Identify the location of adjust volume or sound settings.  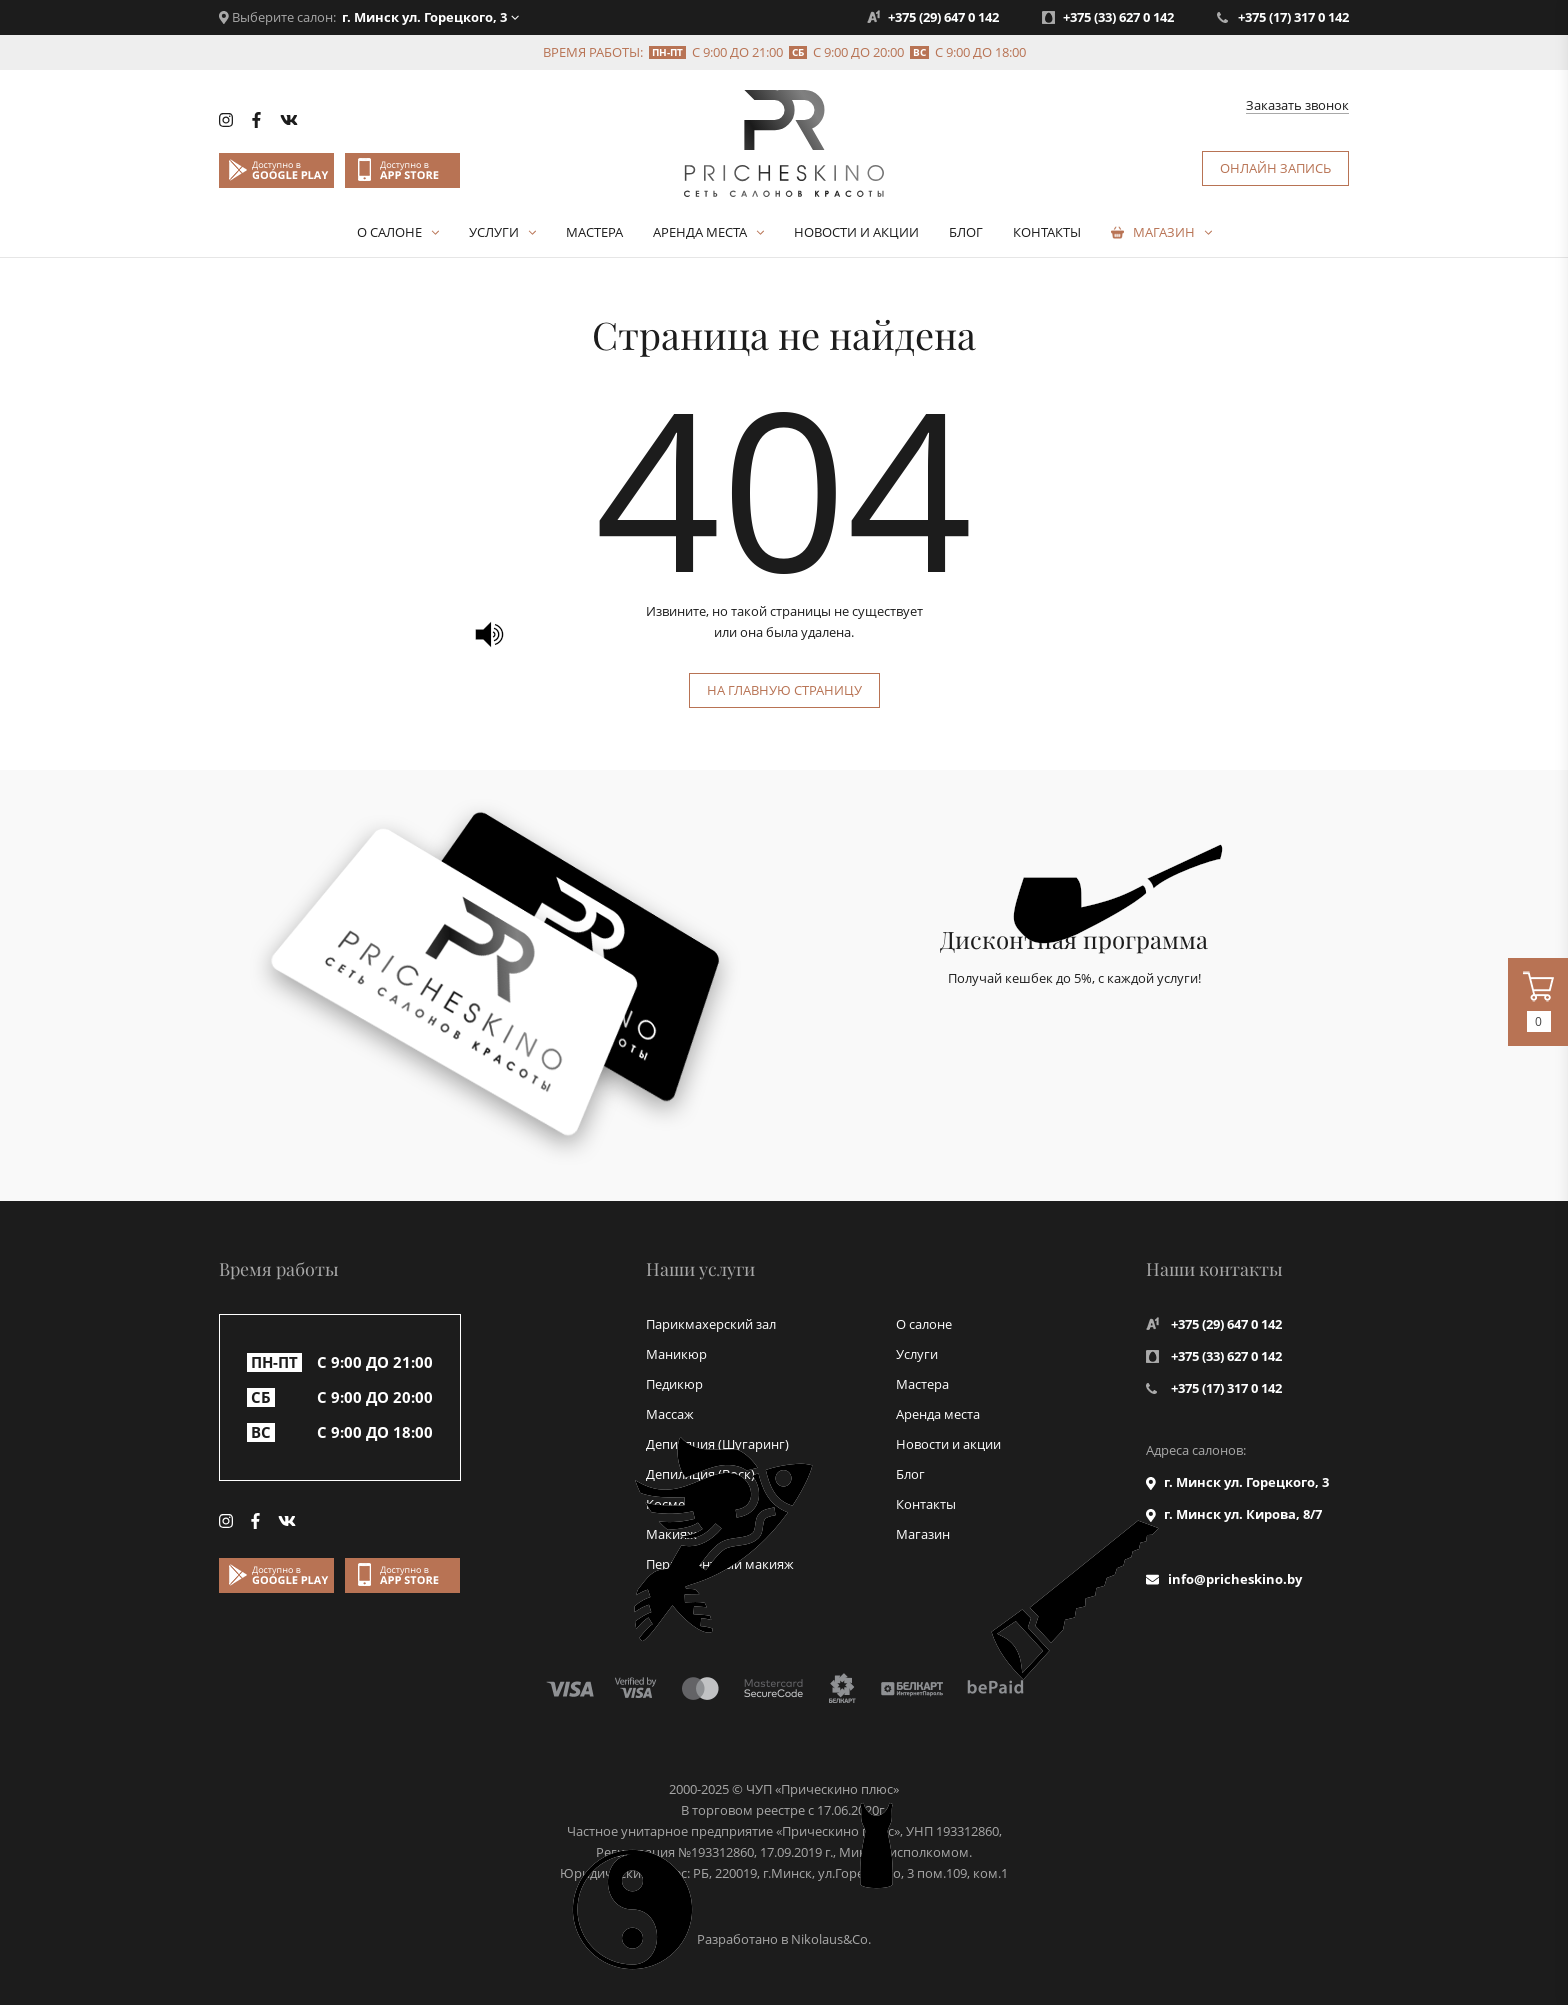
(489, 634).